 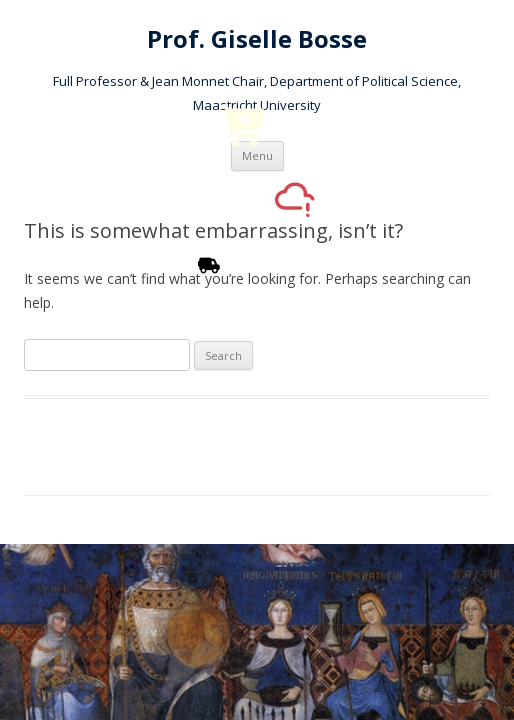 I want to click on cloud storage warning or alert, so click(x=295, y=197).